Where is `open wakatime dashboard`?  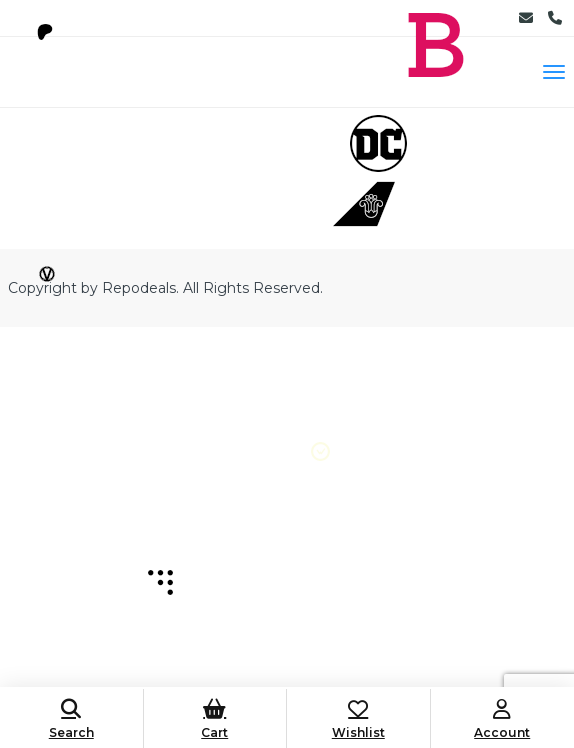 open wakatime dashboard is located at coordinates (320, 451).